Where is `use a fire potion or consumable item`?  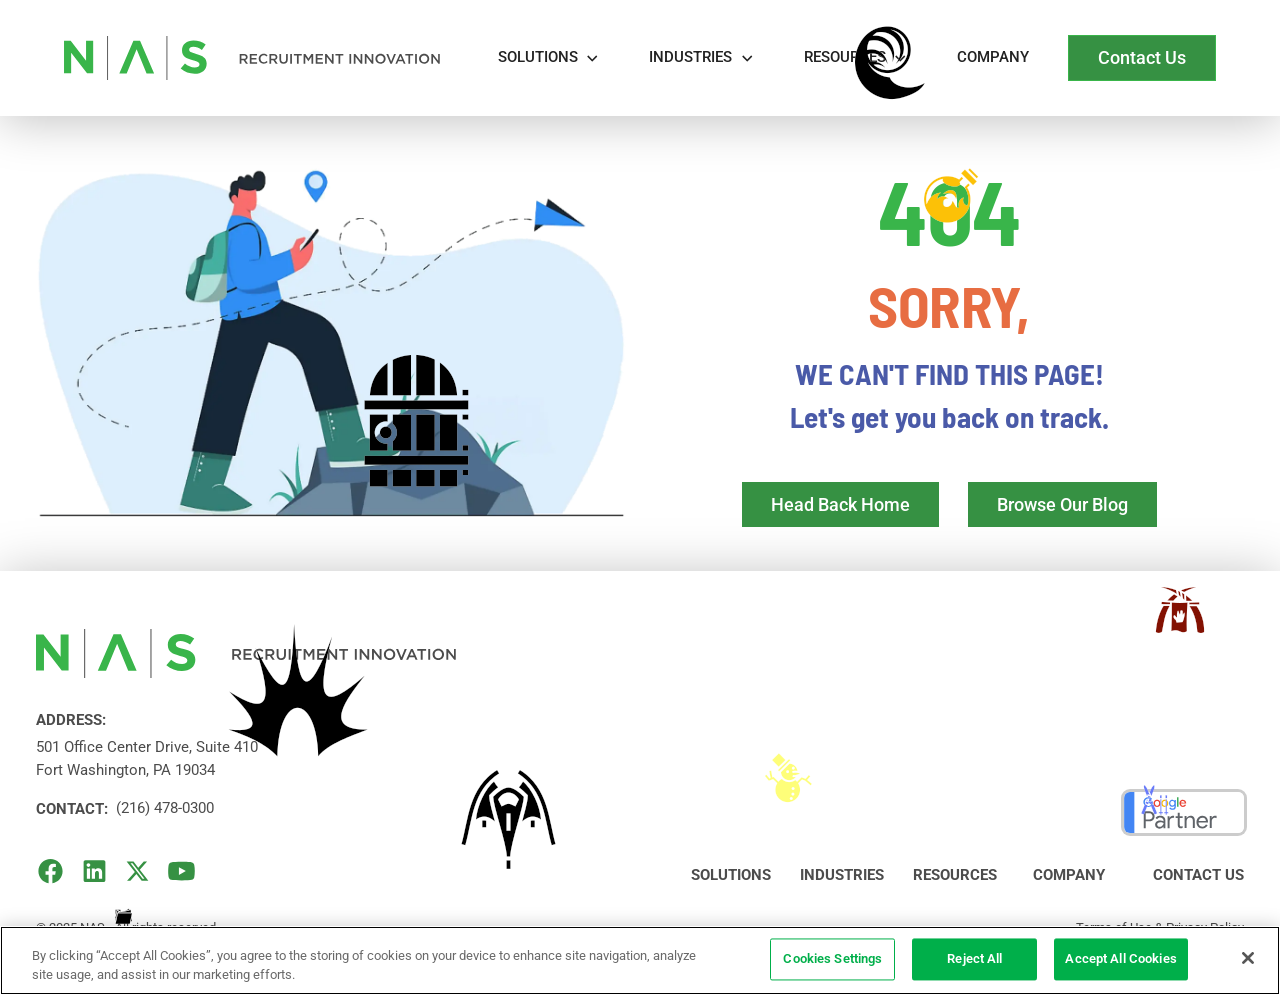
use a fire potion or consumable item is located at coordinates (951, 195).